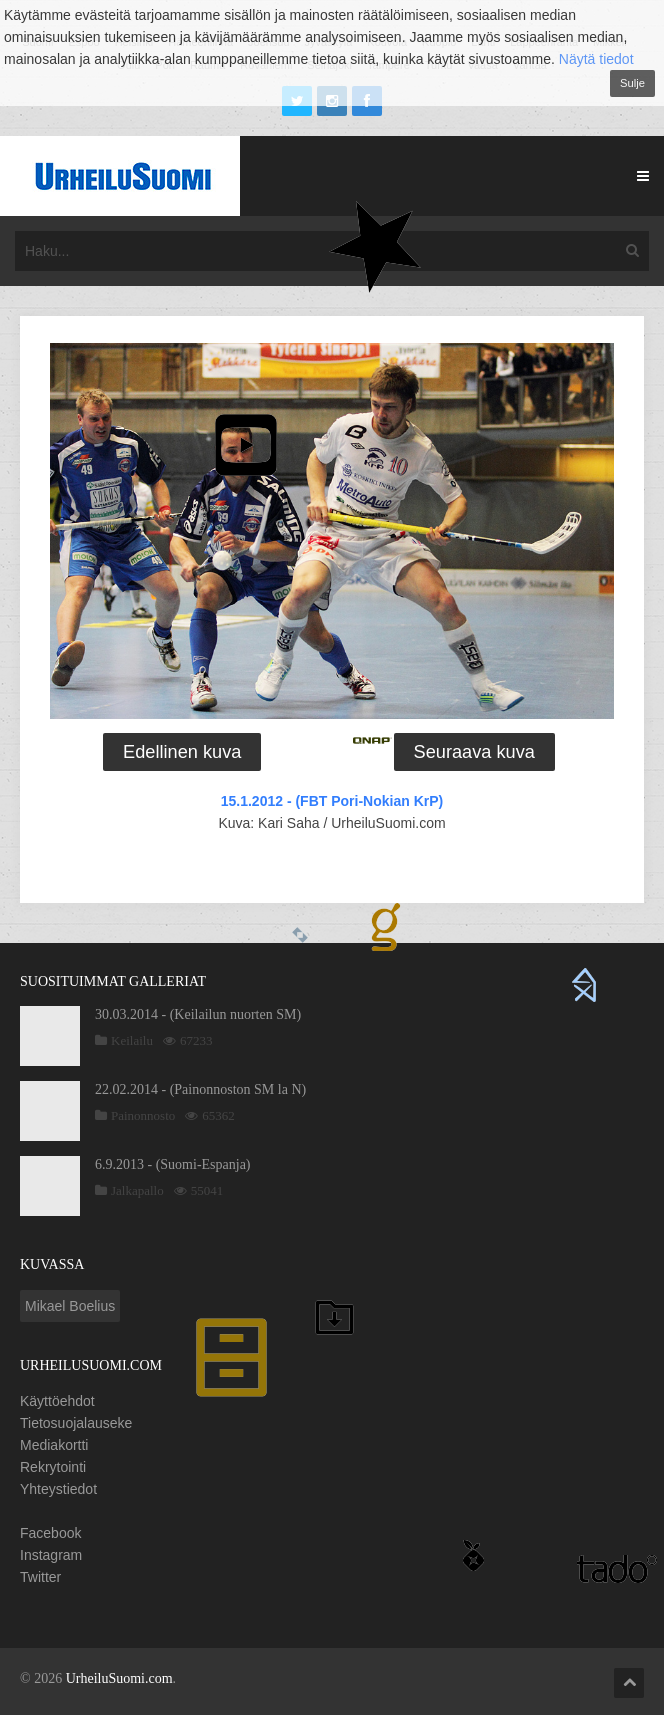  What do you see at coordinates (246, 445) in the screenshot?
I see `open youtube` at bounding box center [246, 445].